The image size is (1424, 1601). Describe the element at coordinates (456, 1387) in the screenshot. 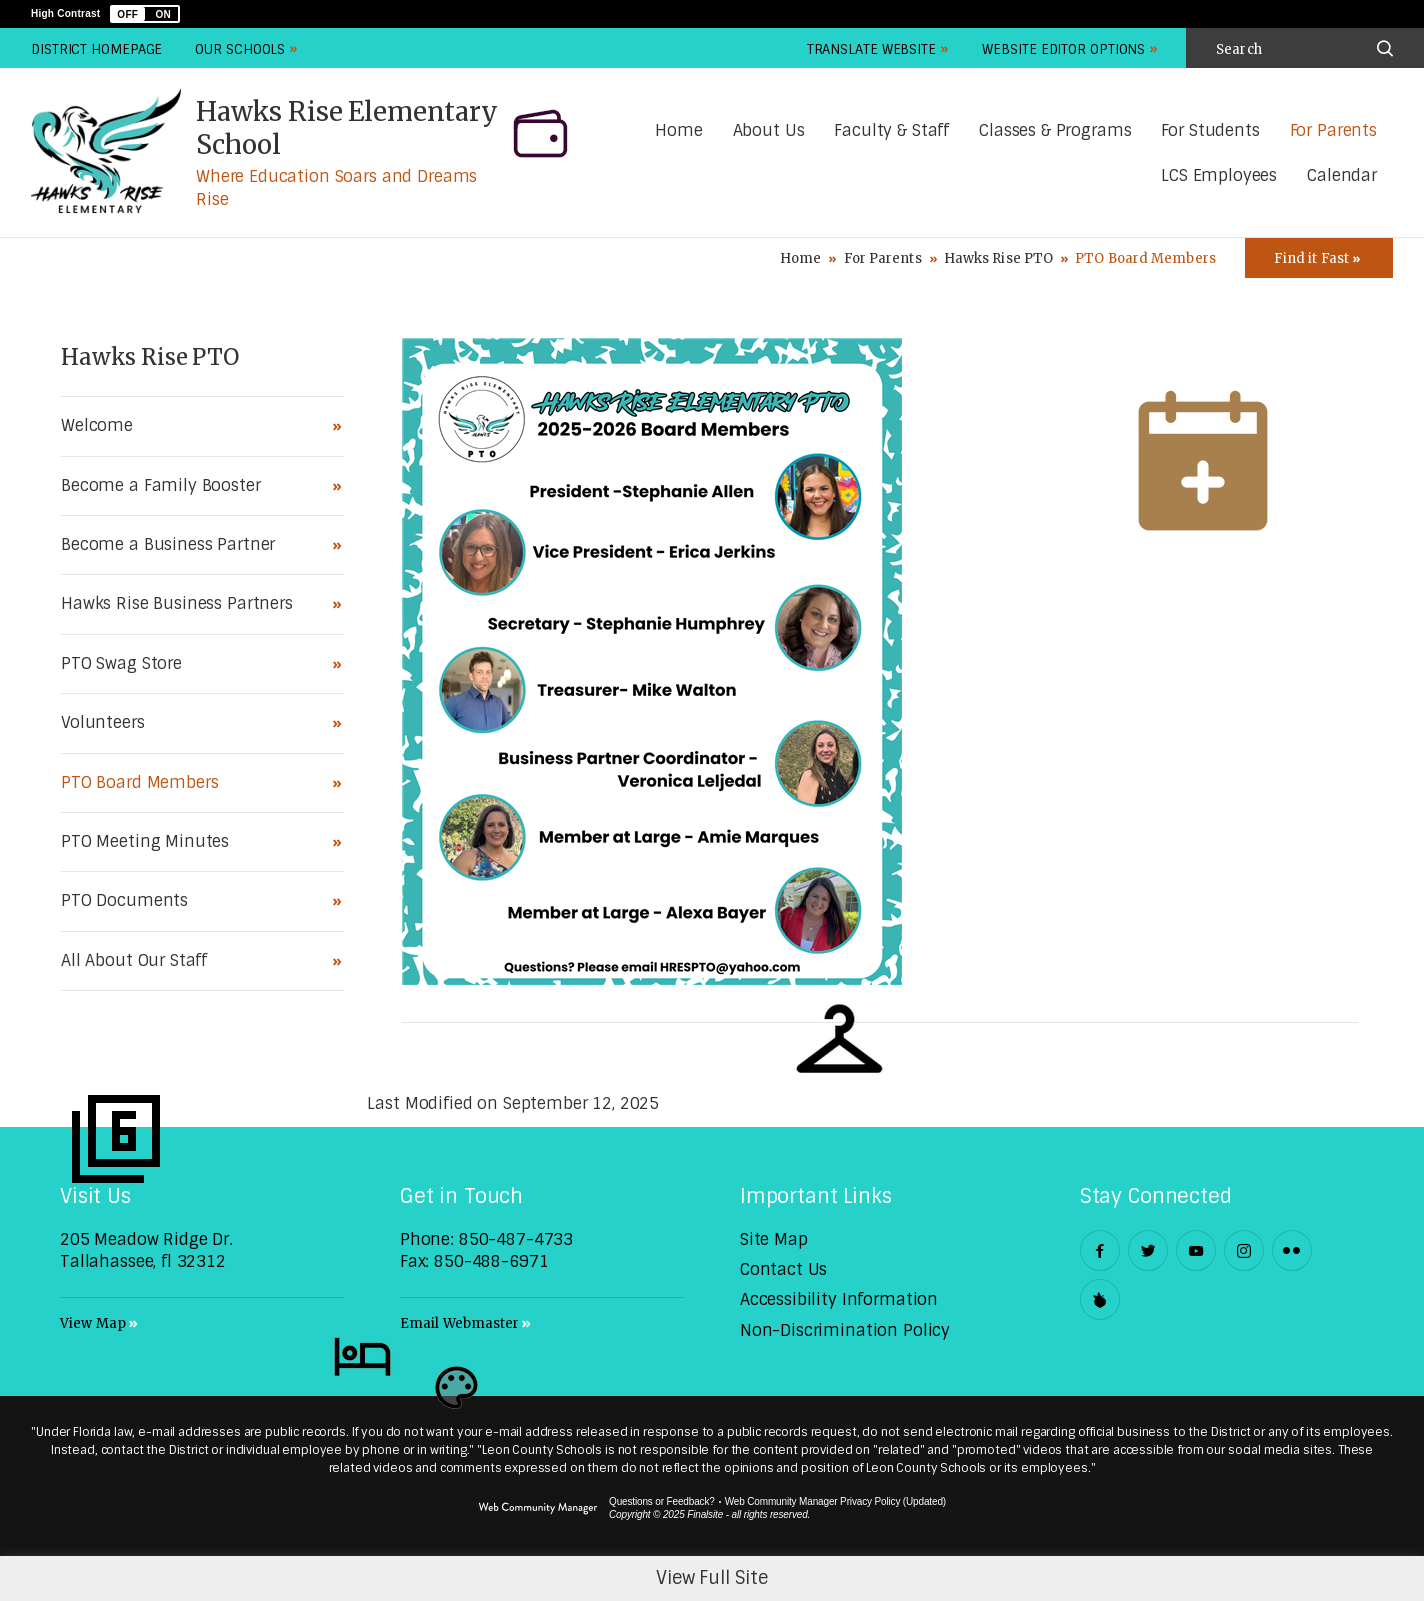

I see `open color picker or theme options` at that location.